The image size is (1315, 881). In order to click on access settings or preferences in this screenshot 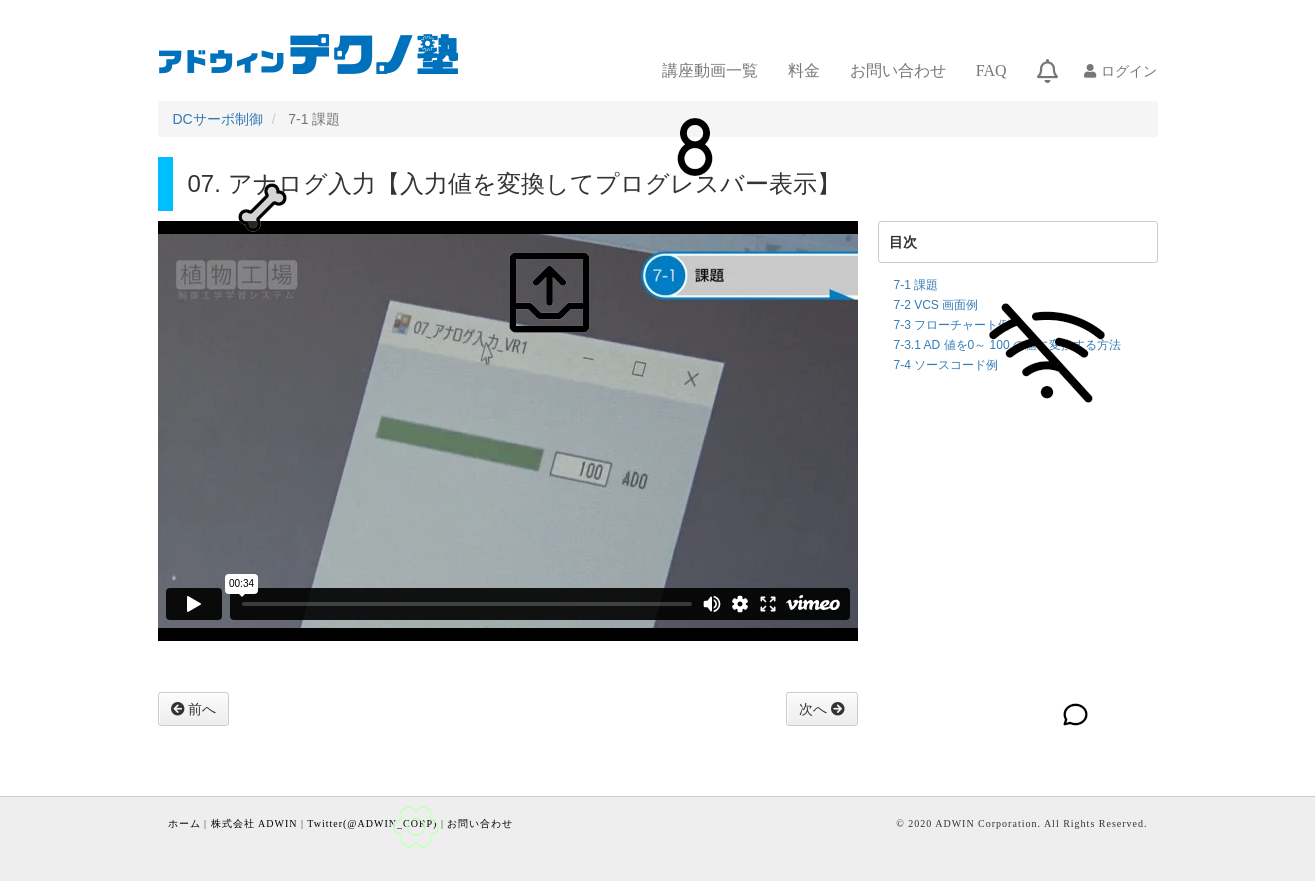, I will do `click(416, 827)`.